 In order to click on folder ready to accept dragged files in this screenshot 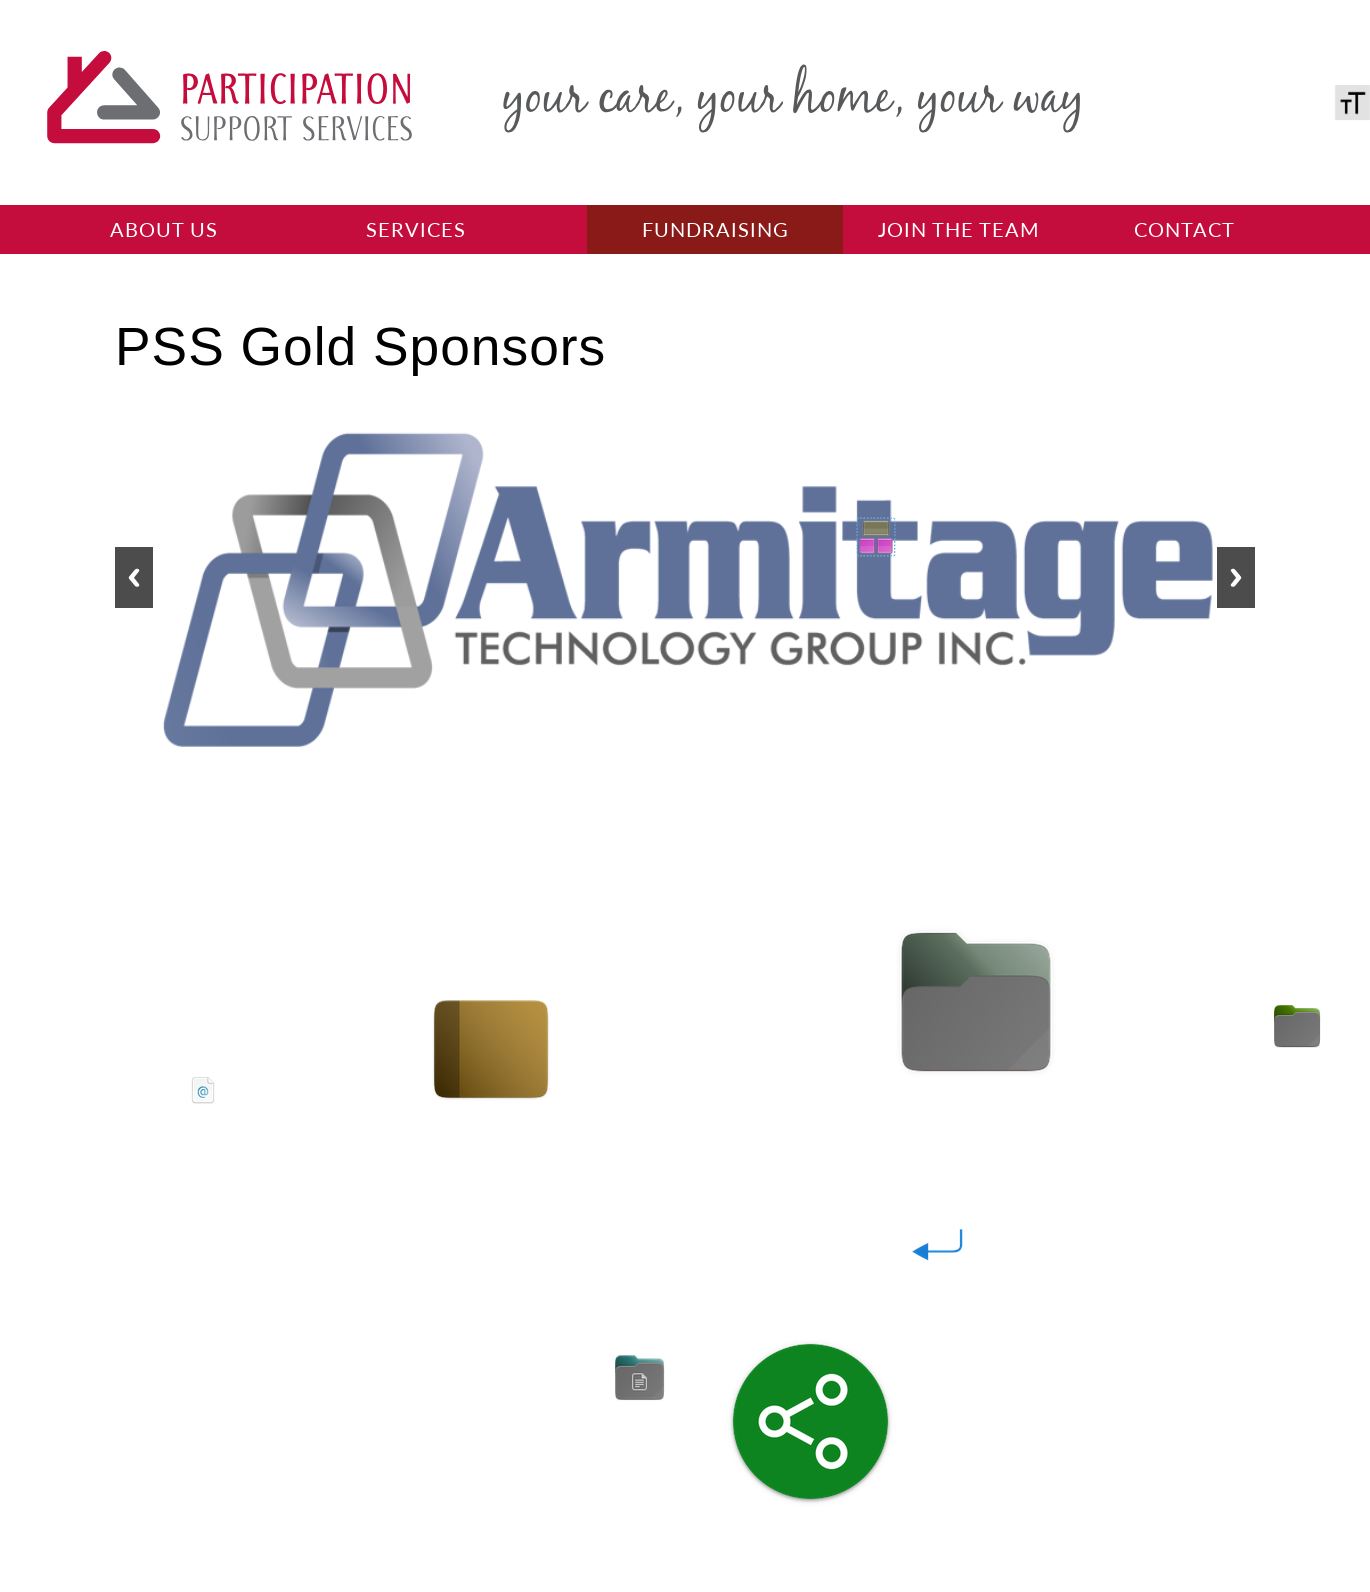, I will do `click(976, 1002)`.